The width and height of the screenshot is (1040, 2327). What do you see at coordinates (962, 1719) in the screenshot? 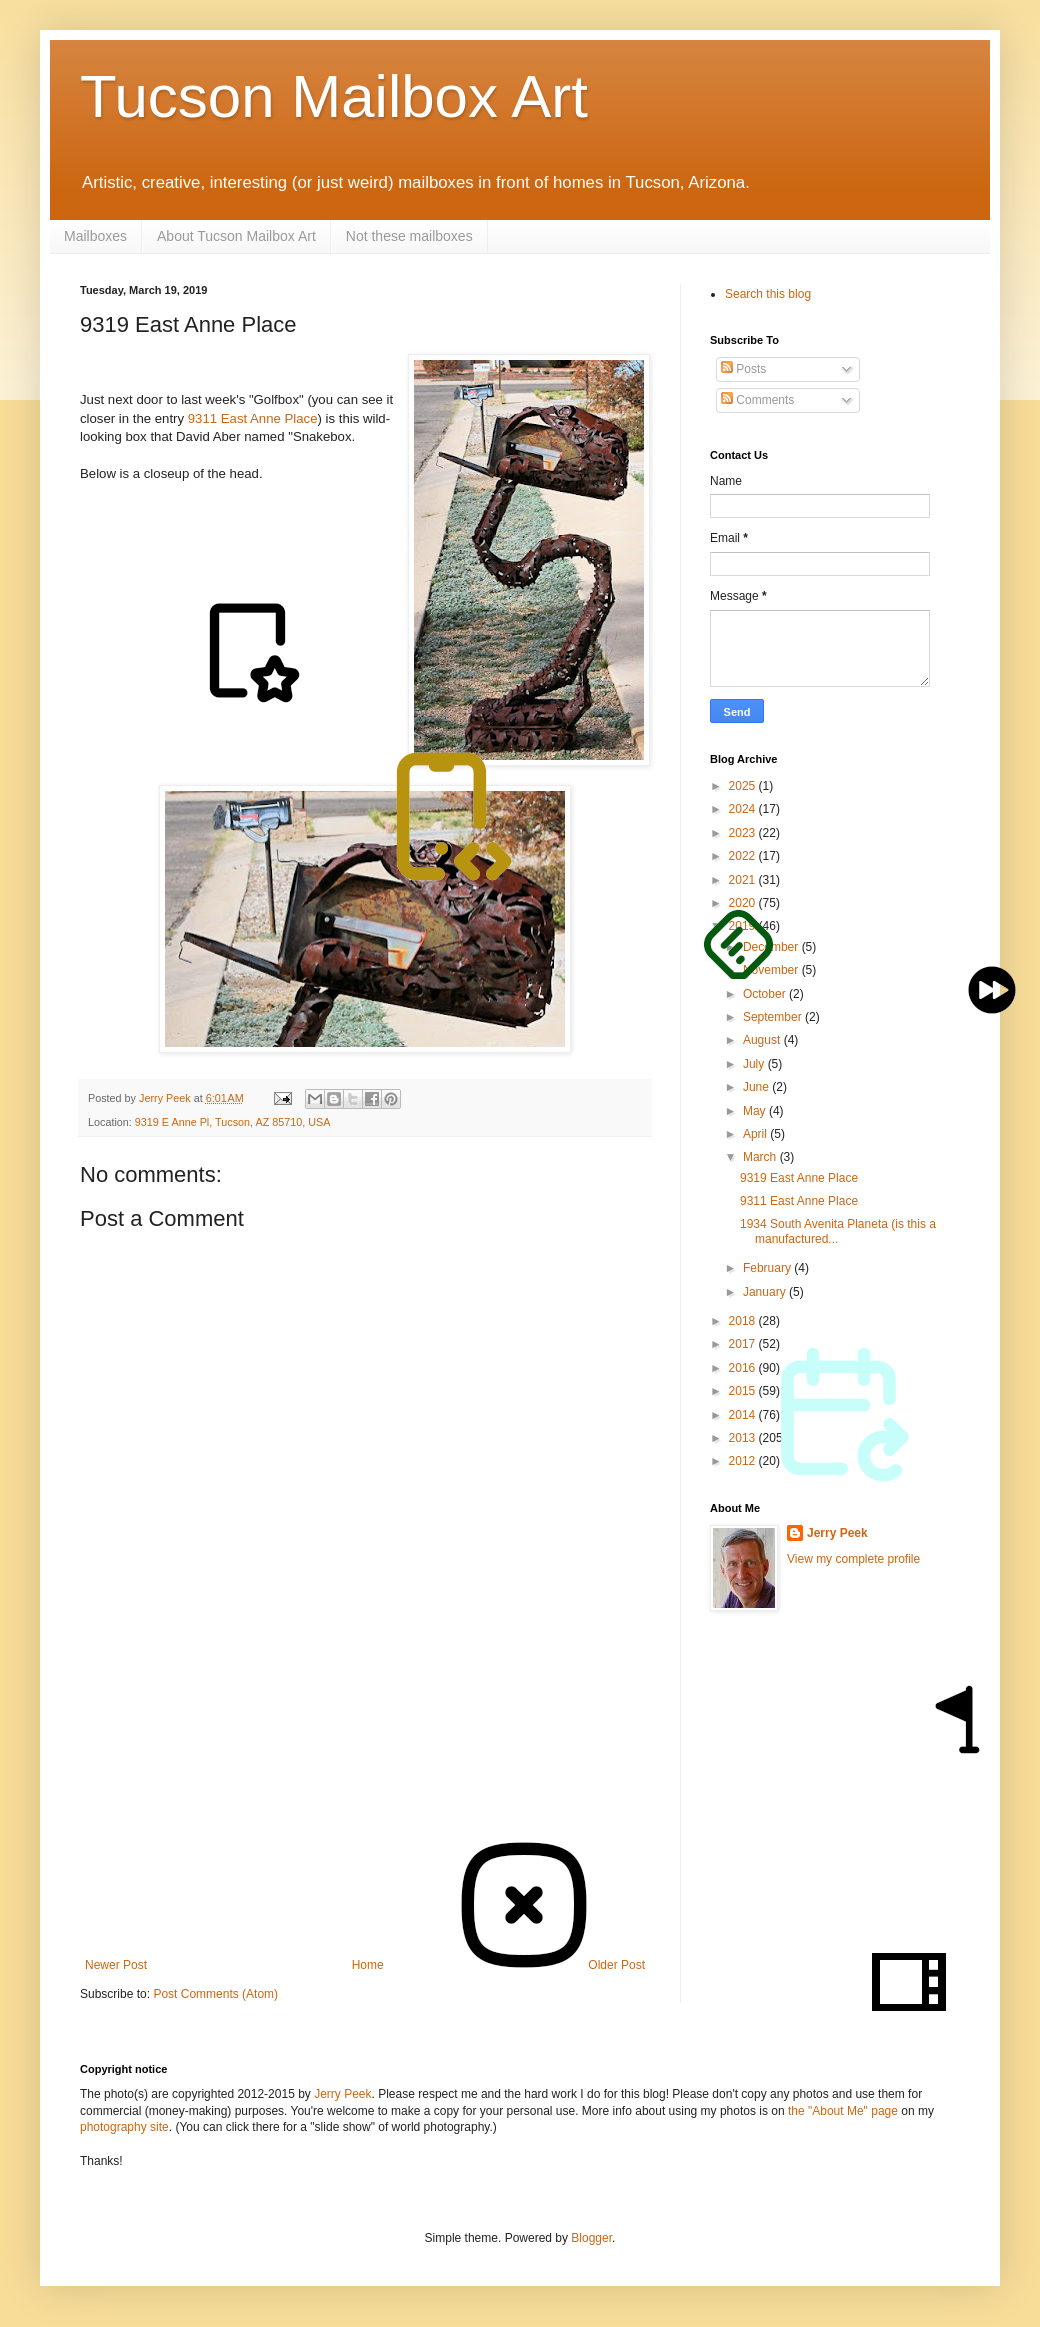
I see `flag or mark an important item` at bounding box center [962, 1719].